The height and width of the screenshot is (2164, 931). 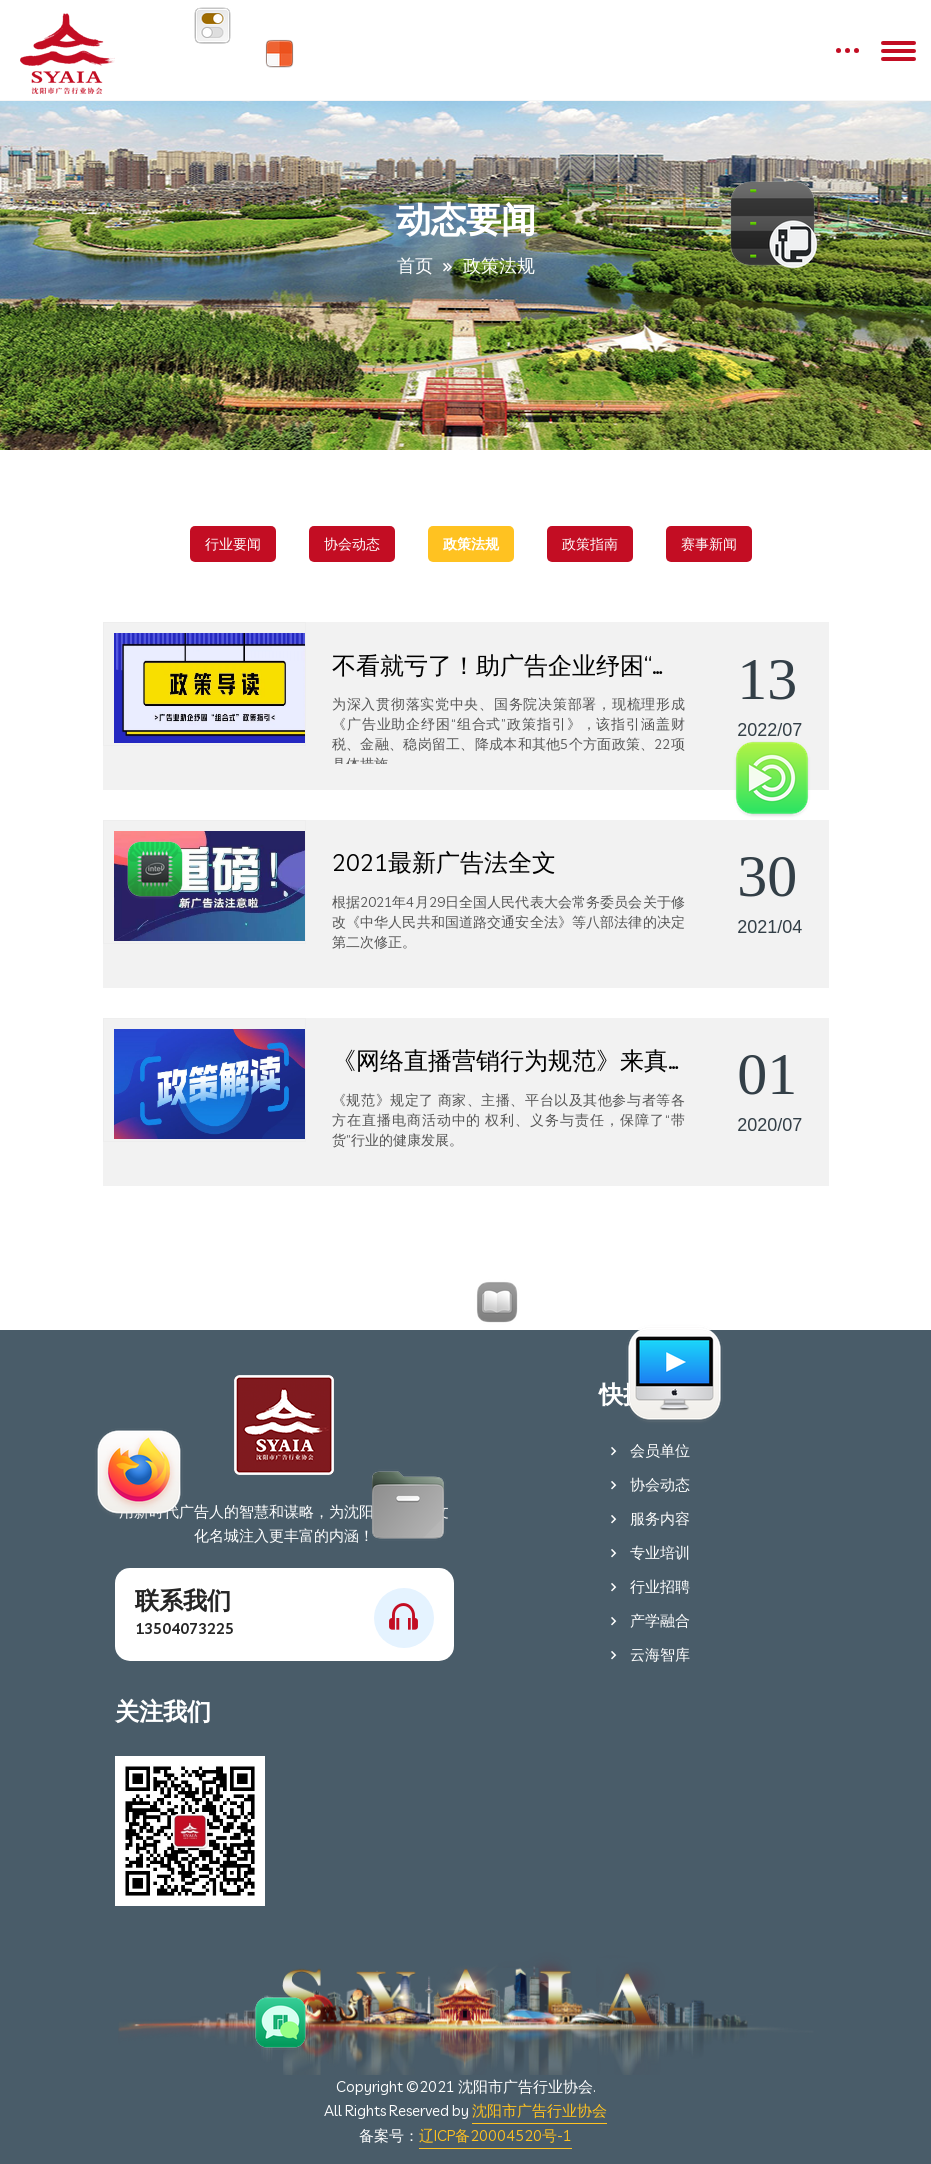 I want to click on open matray messaging app, so click(x=280, y=2022).